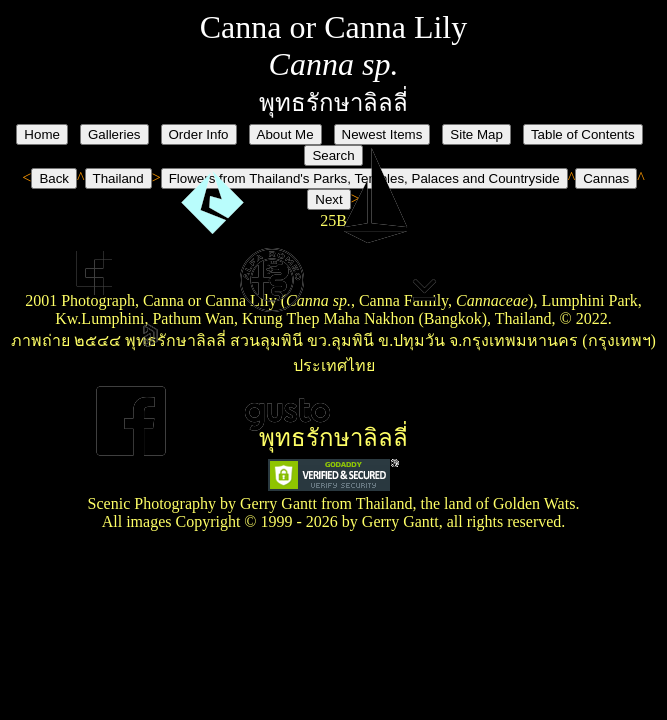 This screenshot has height=720, width=667. I want to click on Alfa Romeo brand logo, so click(272, 280).